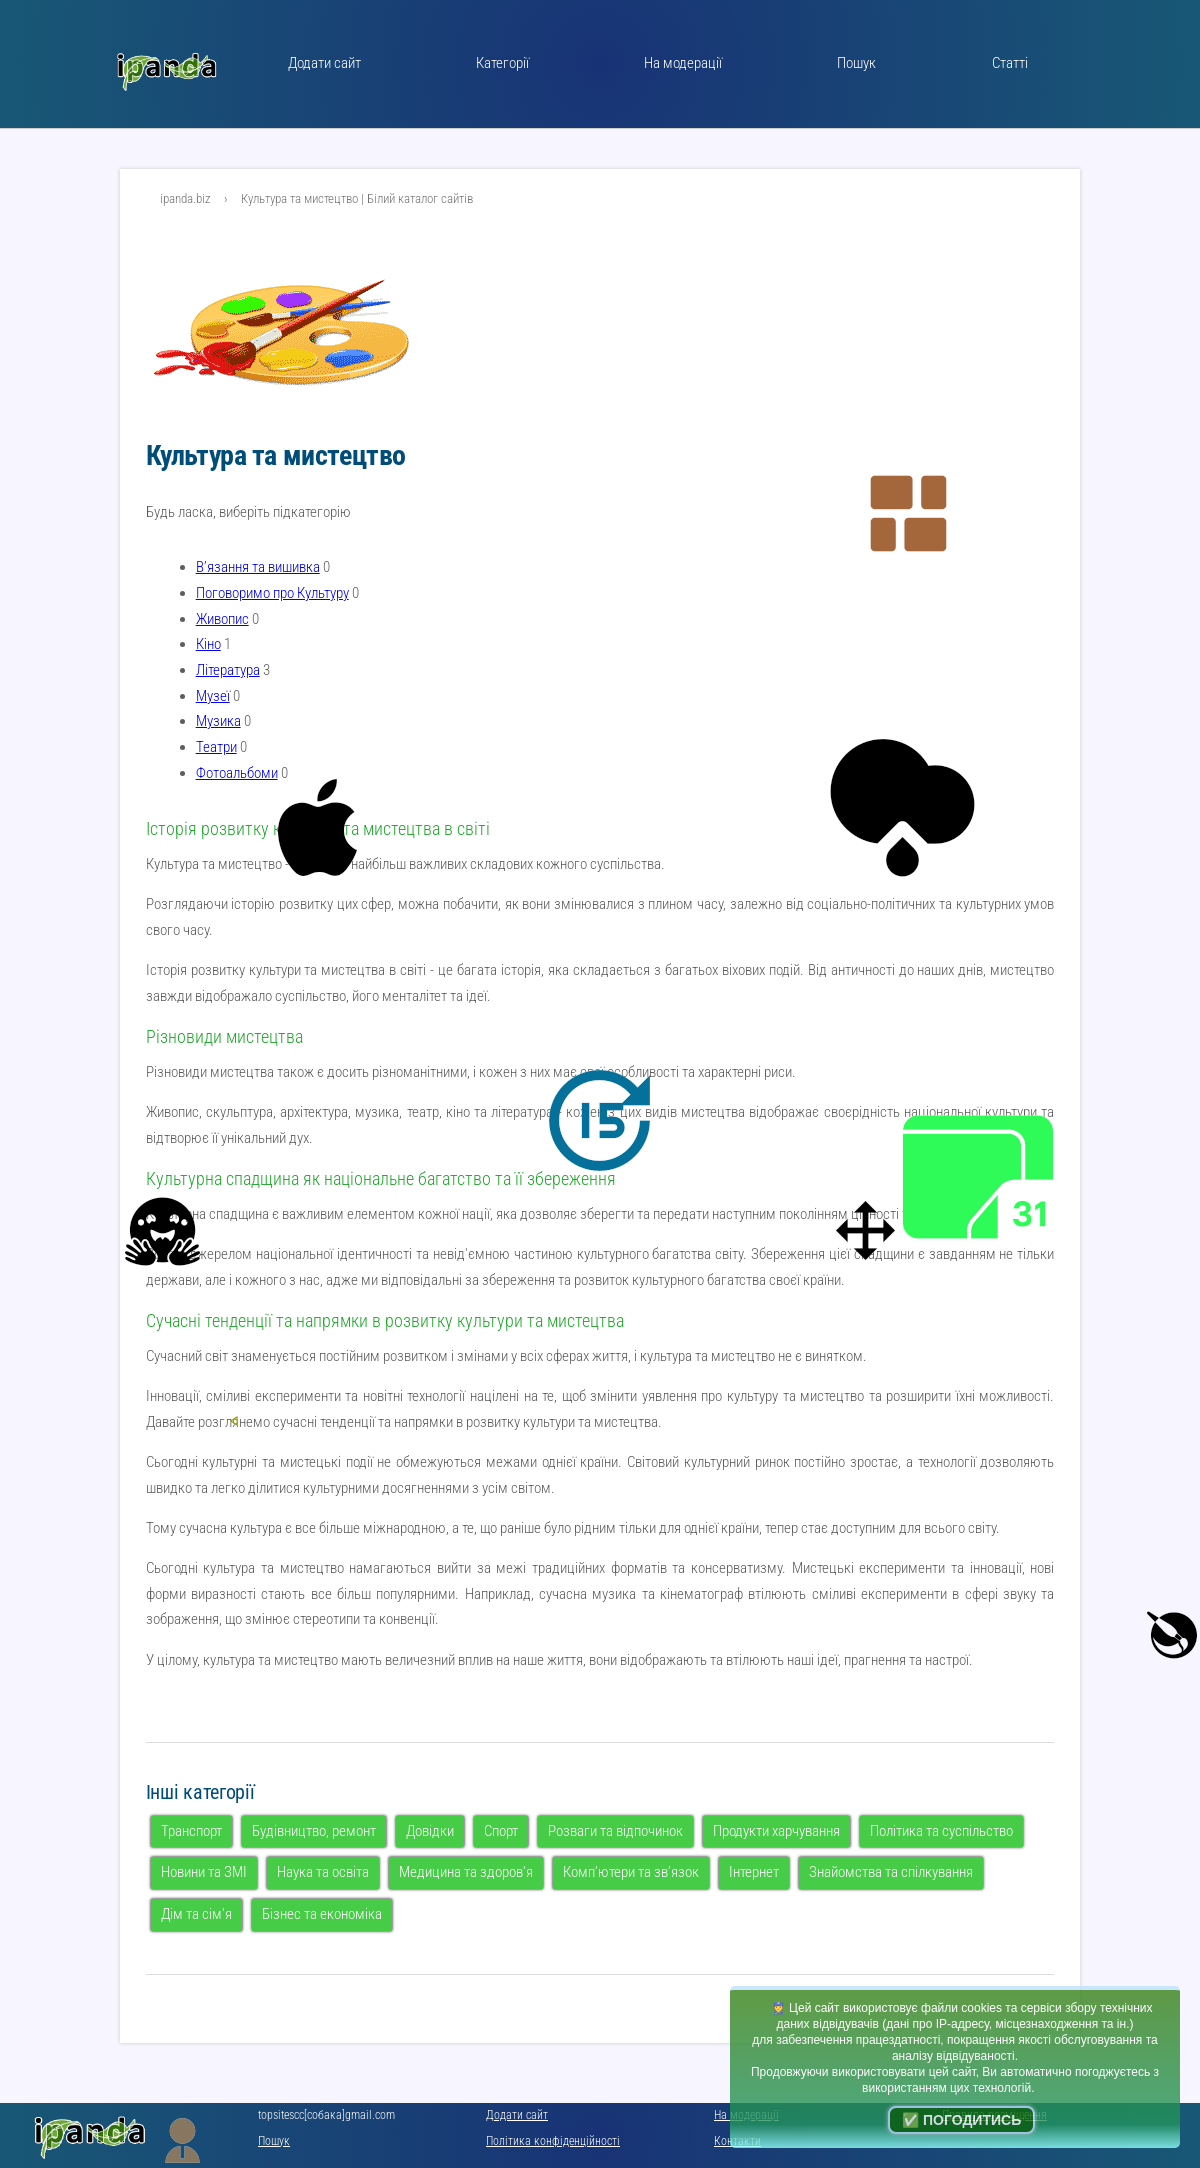  Describe the element at coordinates (978, 1177) in the screenshot. I see `open Proton Calendar app` at that location.